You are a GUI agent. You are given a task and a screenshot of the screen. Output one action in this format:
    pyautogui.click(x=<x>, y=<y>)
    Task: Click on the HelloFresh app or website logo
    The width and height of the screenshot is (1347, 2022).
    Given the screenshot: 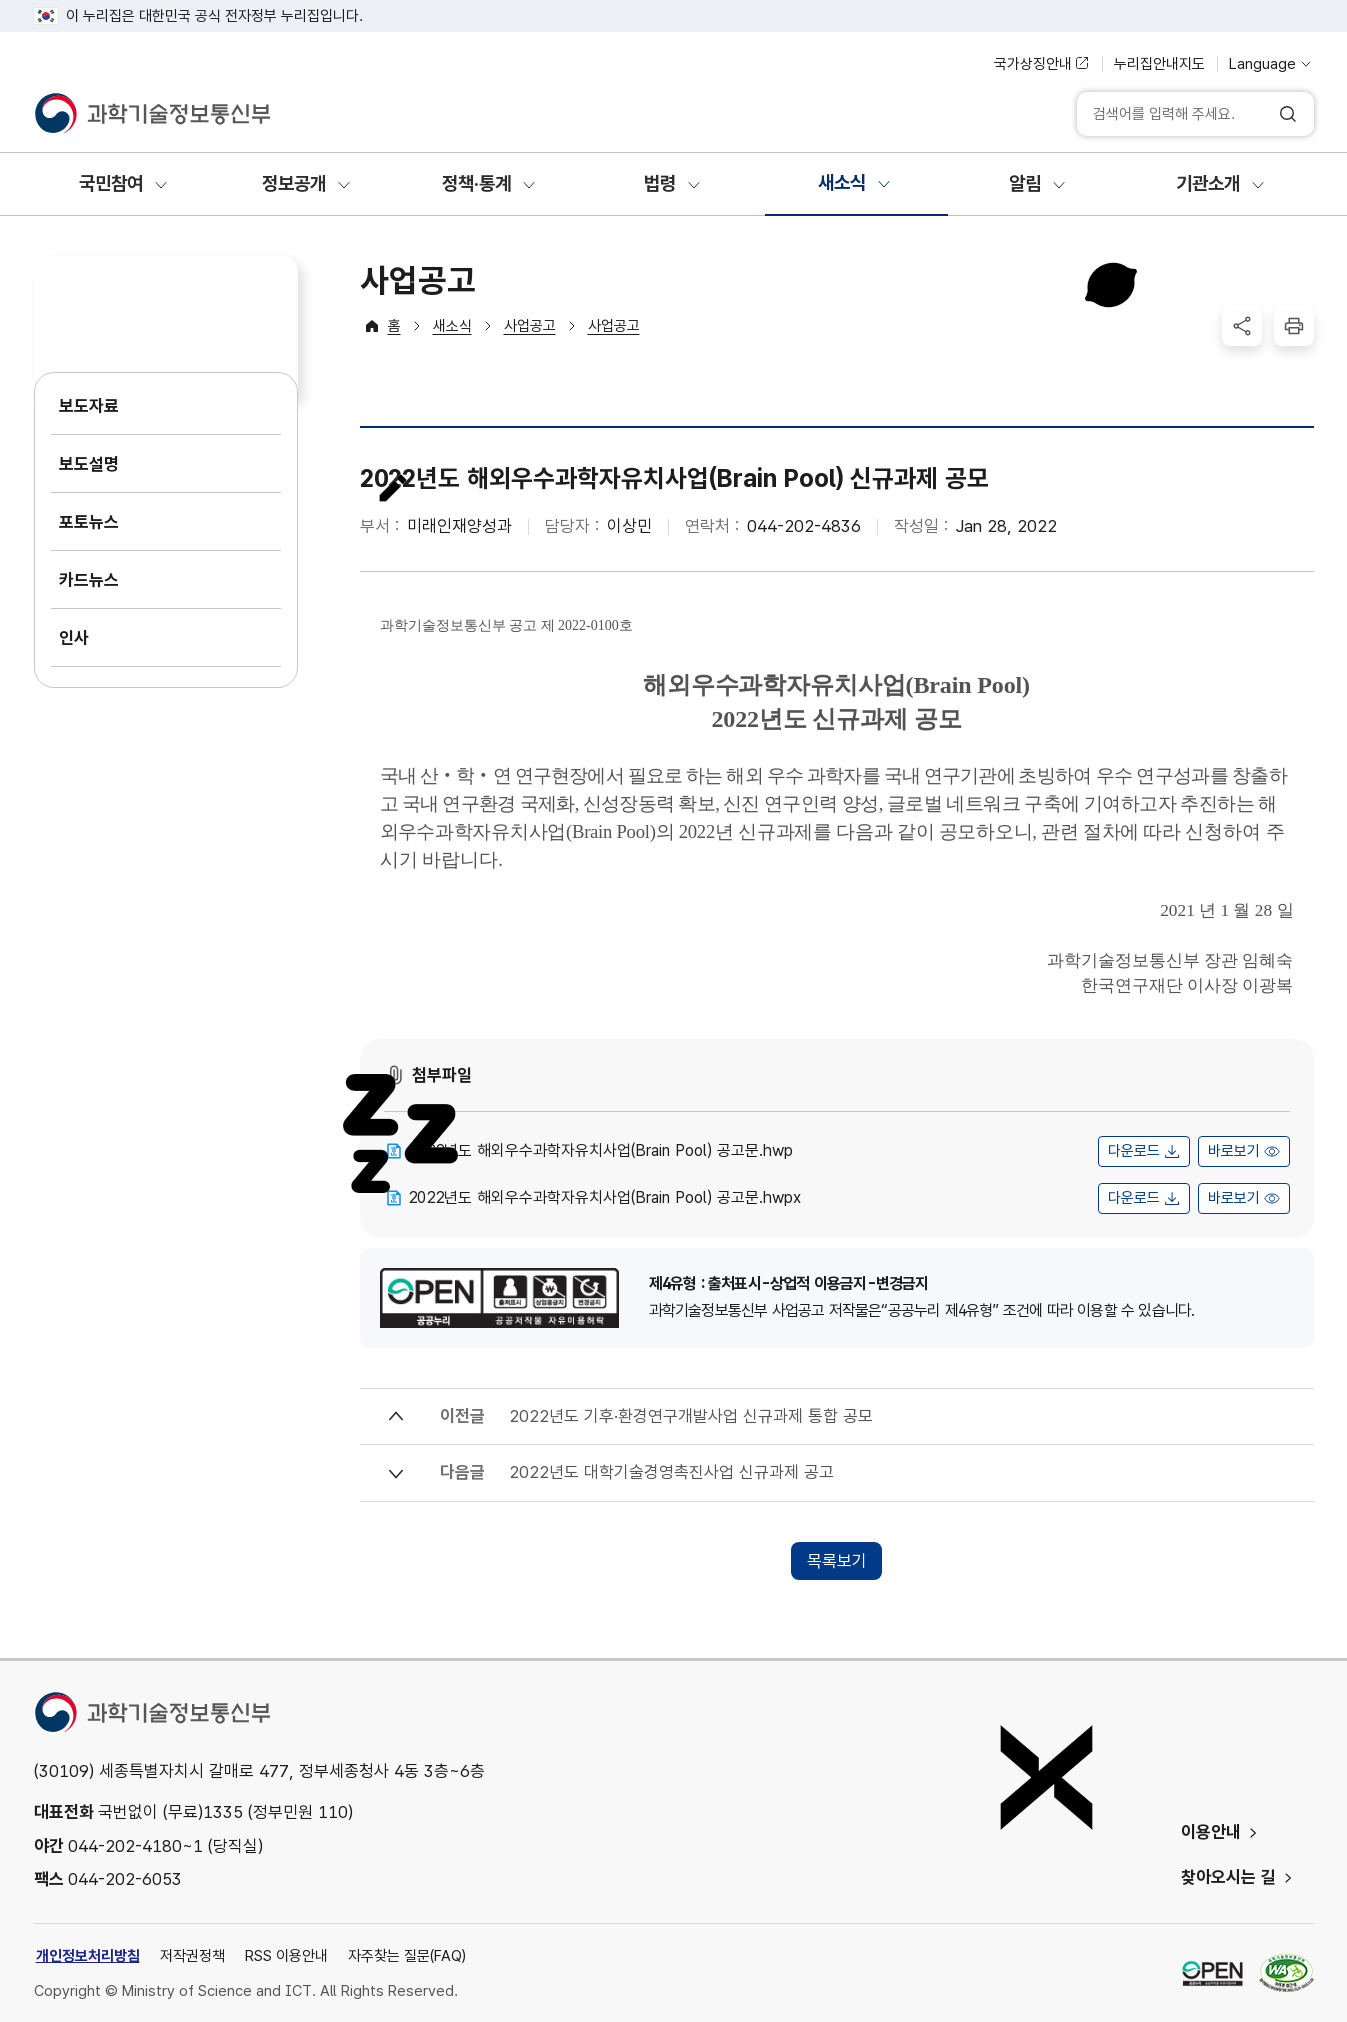 What is the action you would take?
    pyautogui.click(x=1111, y=285)
    